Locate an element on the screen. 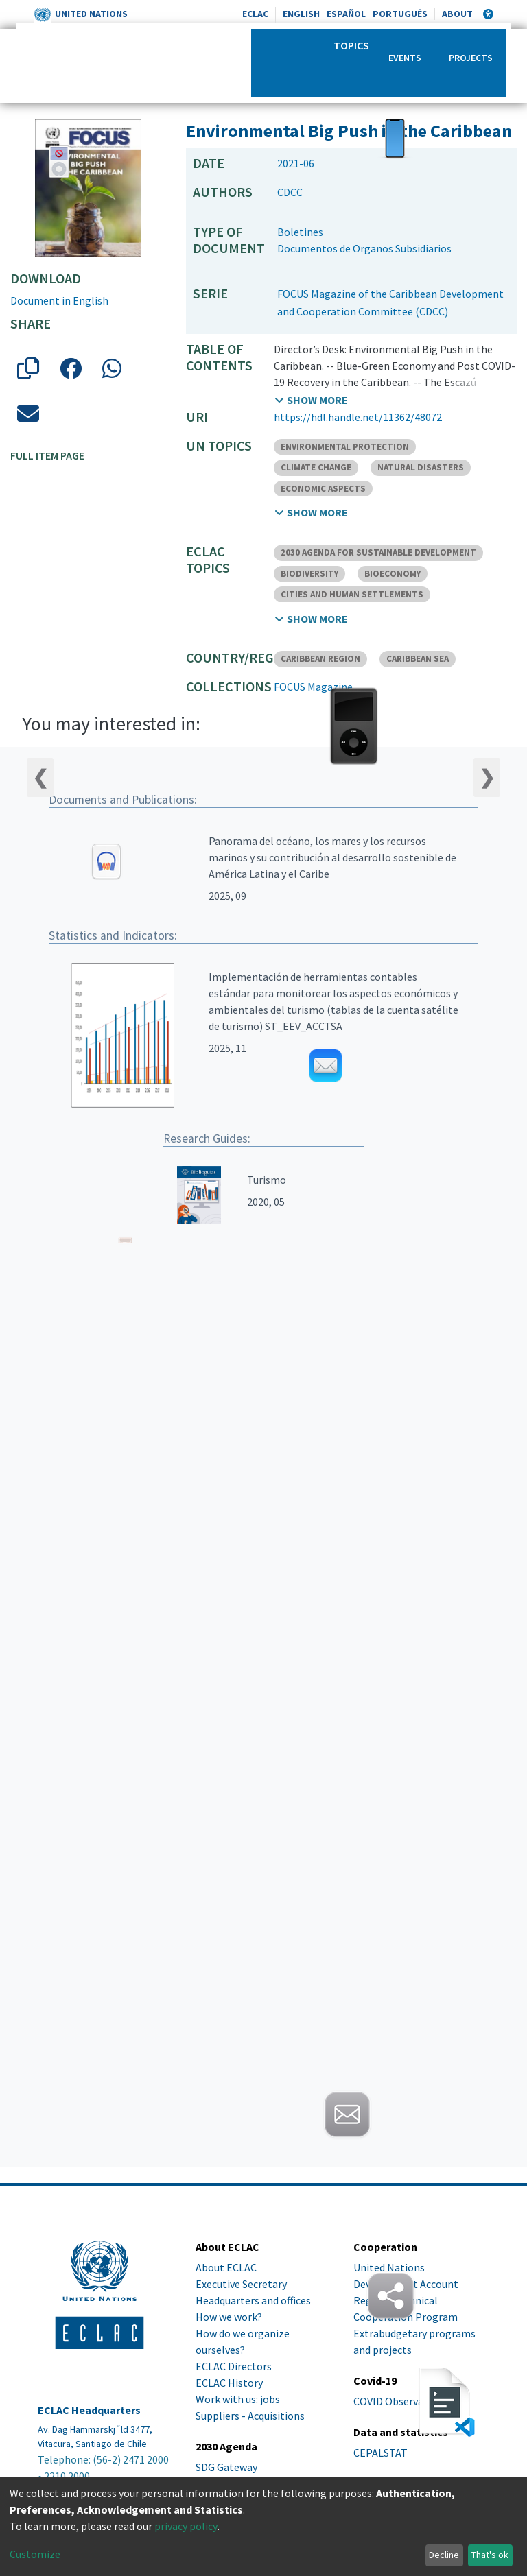  connect to a bluetooth keyboard is located at coordinates (125, 1240).